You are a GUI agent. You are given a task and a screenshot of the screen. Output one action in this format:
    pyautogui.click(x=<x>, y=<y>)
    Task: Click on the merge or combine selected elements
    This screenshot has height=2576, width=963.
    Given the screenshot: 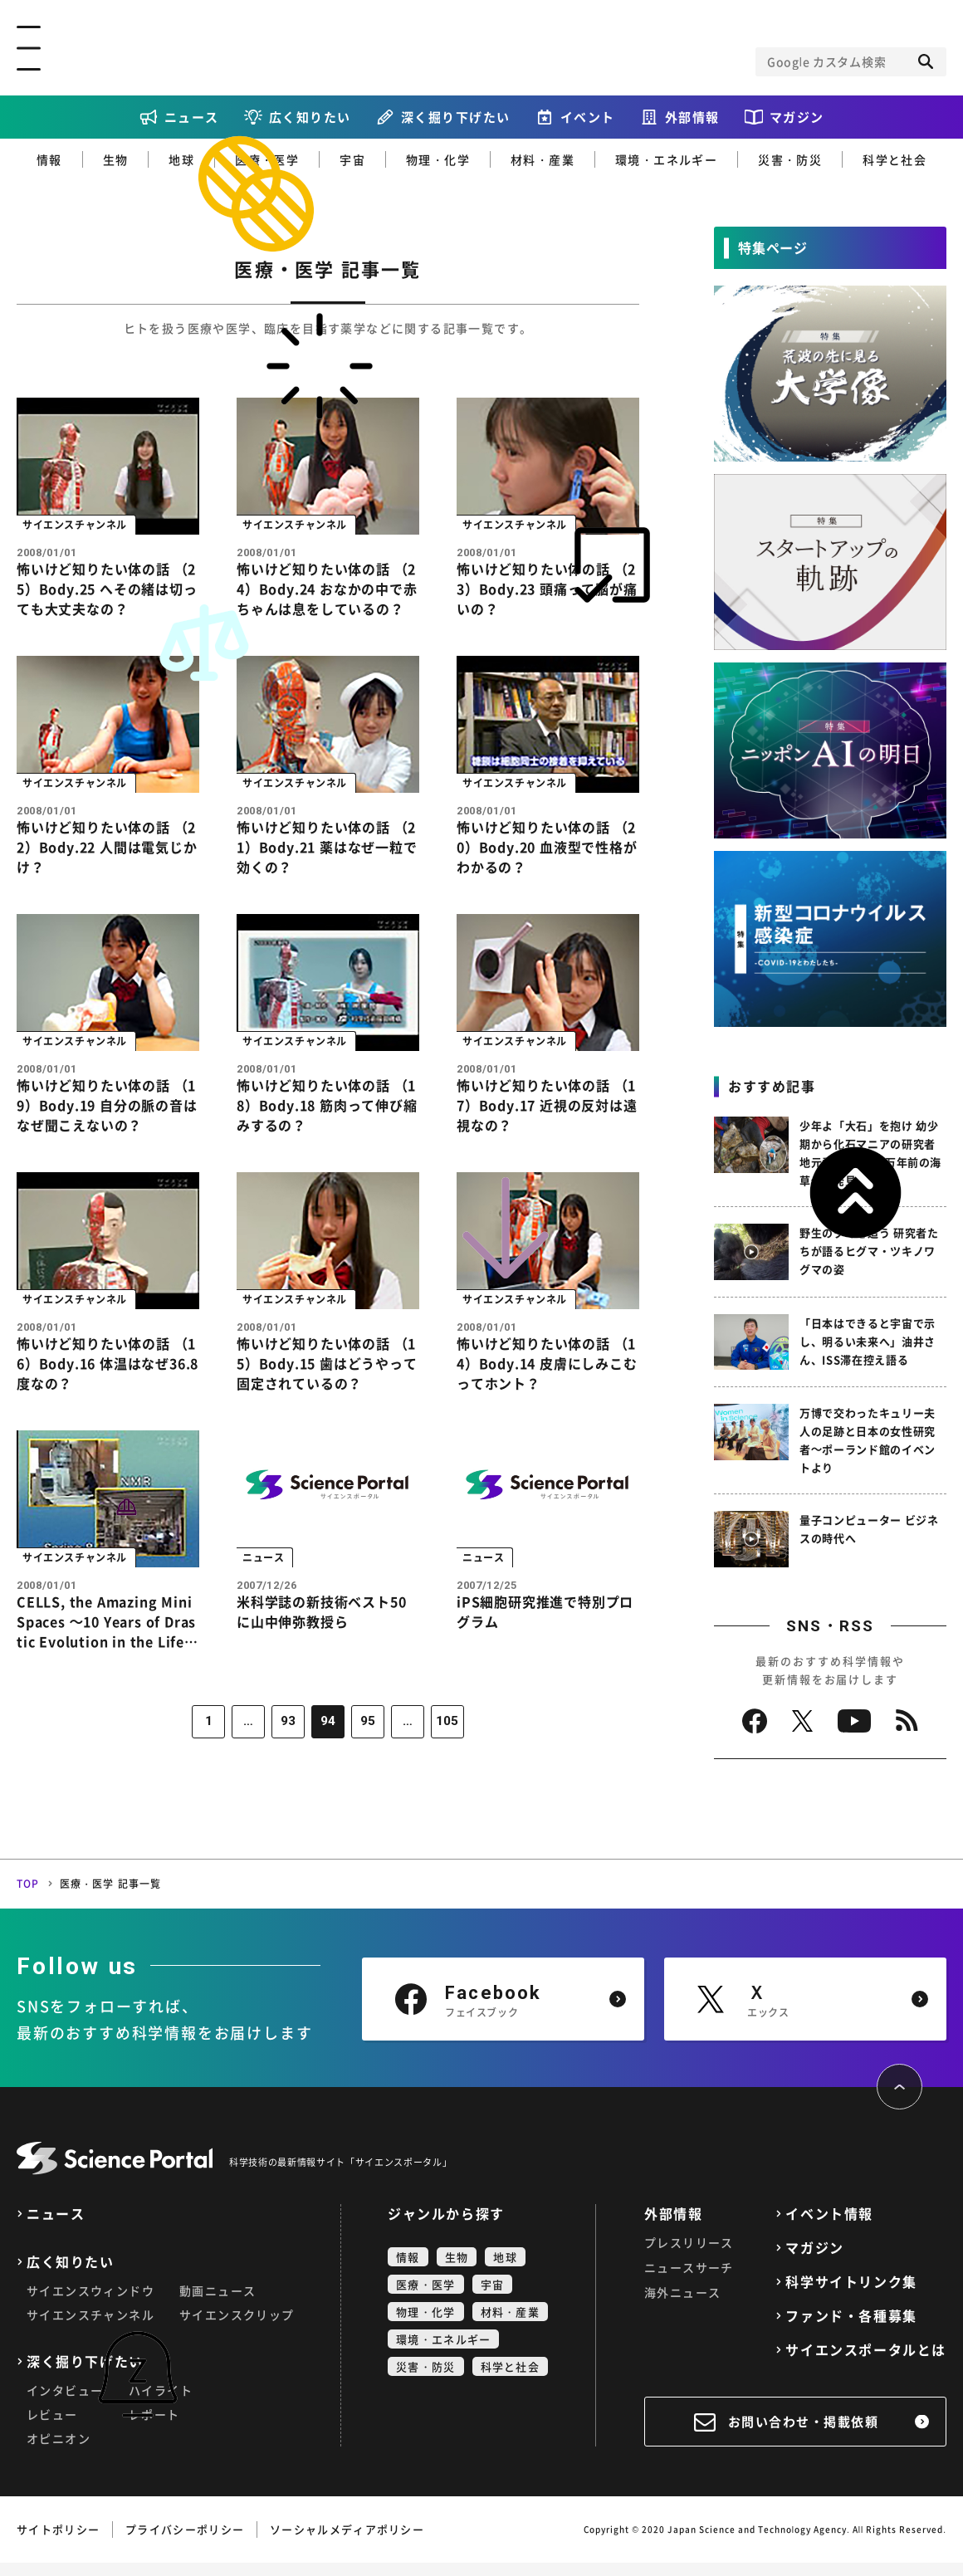 What is the action you would take?
    pyautogui.click(x=256, y=193)
    